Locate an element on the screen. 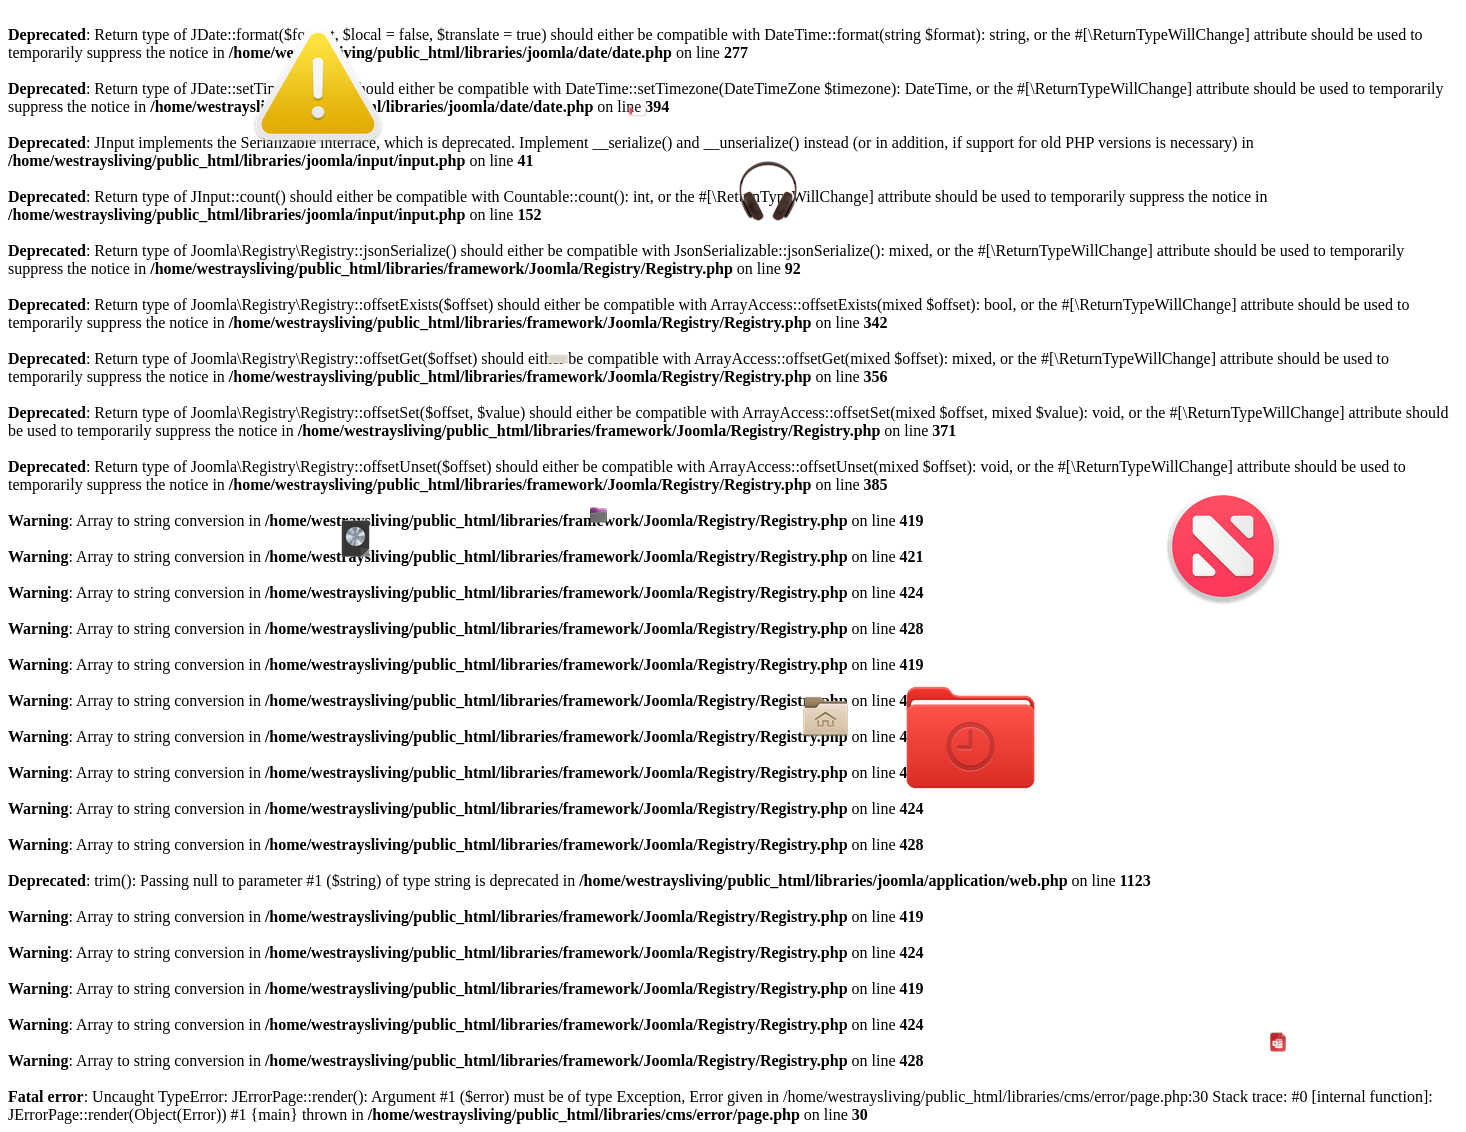 The image size is (1466, 1132). connect bluetooth headphones is located at coordinates (768, 192).